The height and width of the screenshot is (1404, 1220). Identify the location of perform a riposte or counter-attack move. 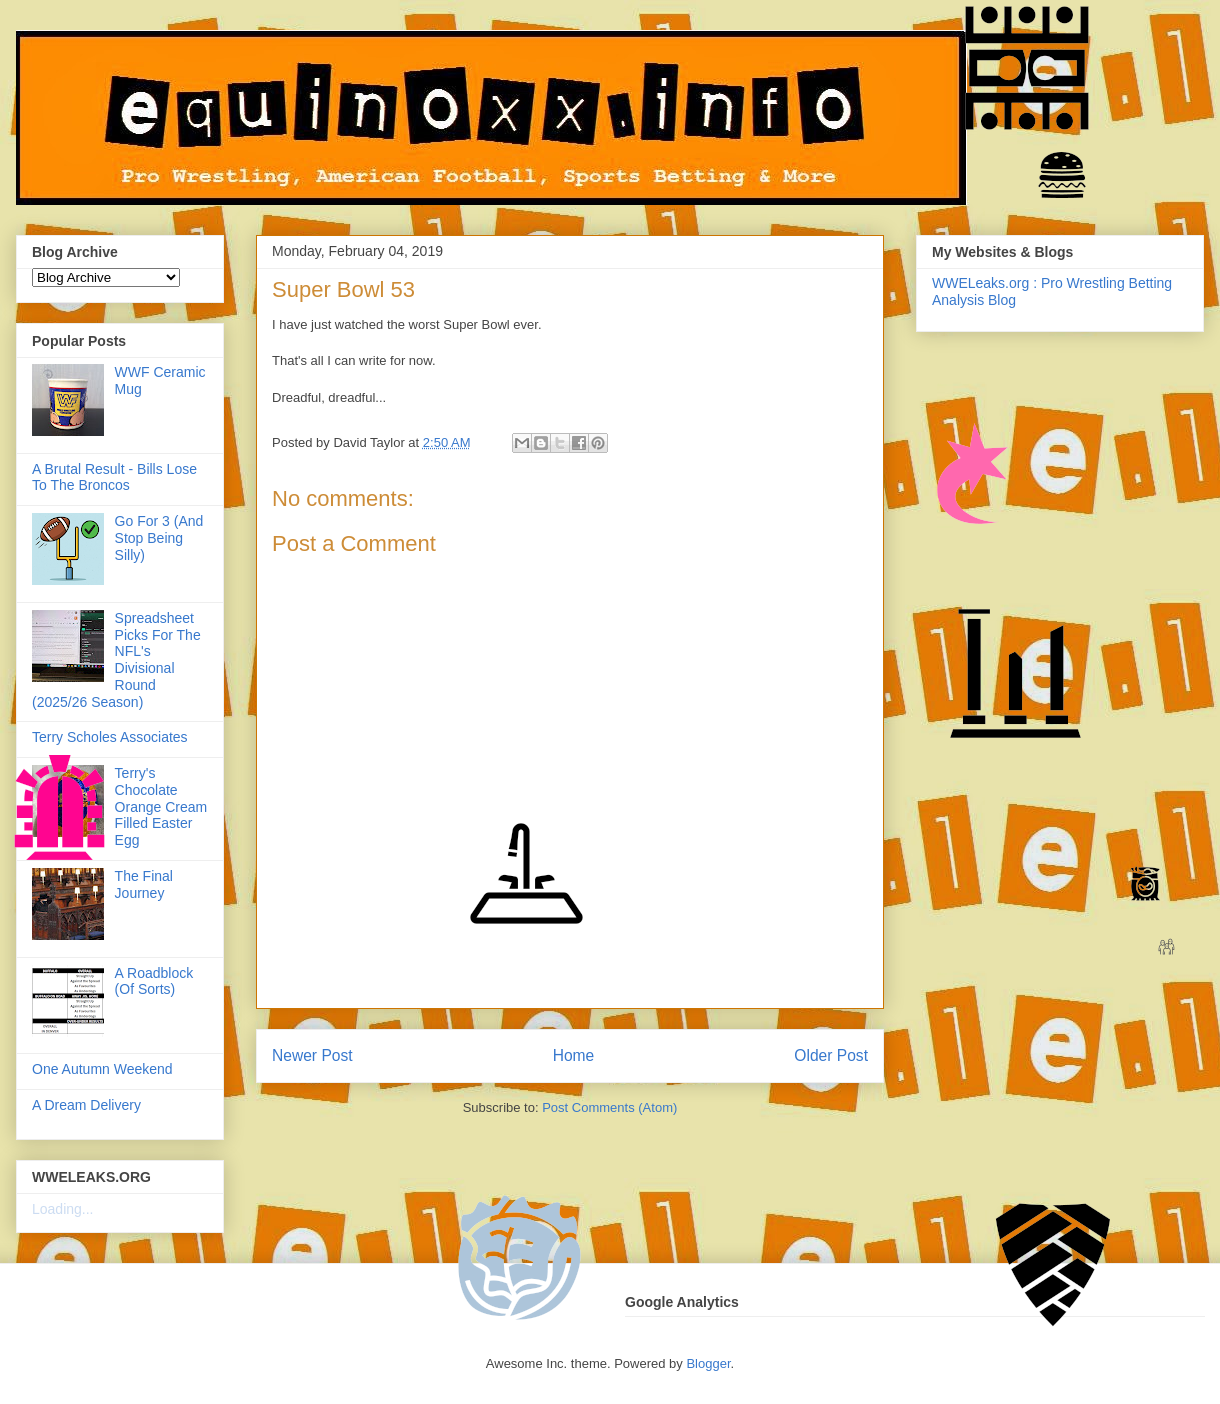
(972, 473).